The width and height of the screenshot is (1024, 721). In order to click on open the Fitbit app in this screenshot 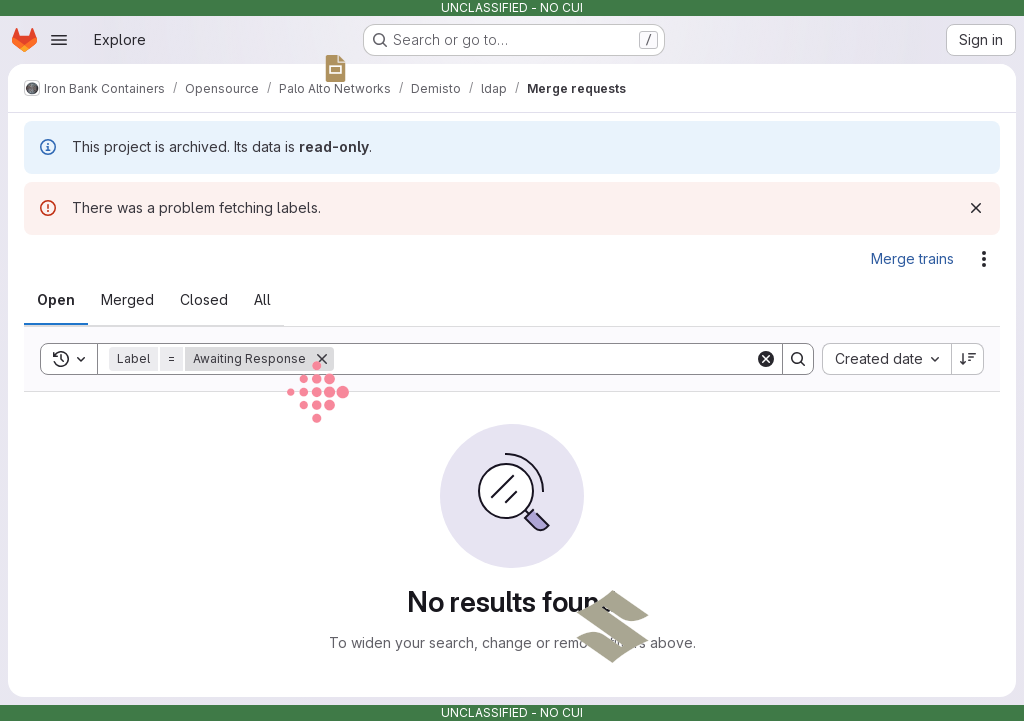, I will do `click(318, 392)`.